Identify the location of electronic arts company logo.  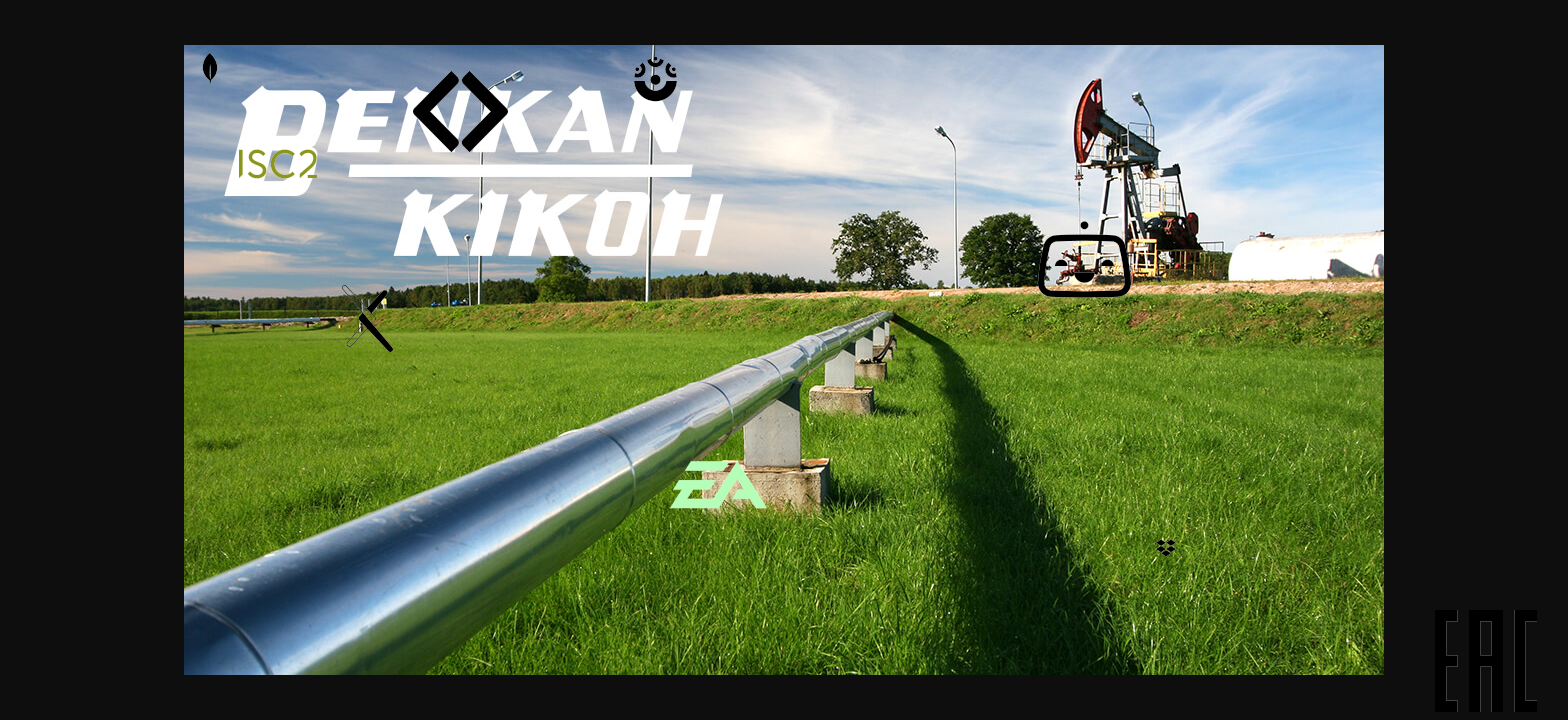
(718, 484).